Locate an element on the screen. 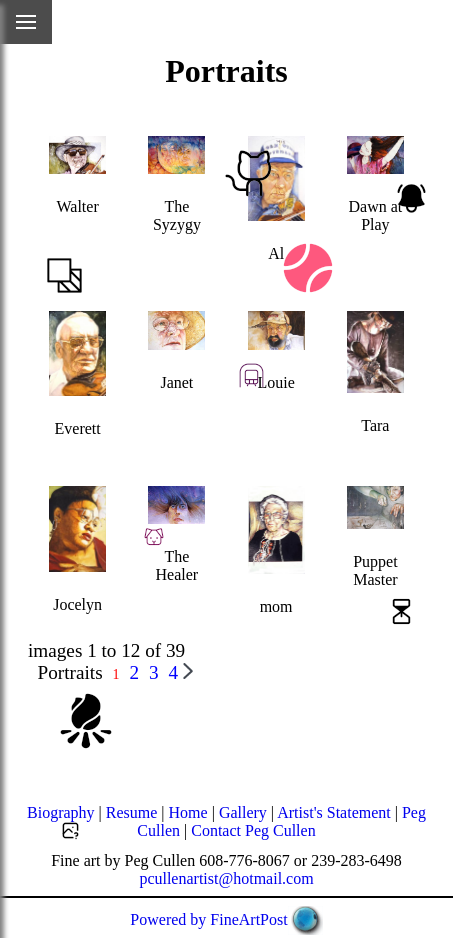 The width and height of the screenshot is (459, 938). new notification alert is located at coordinates (411, 198).